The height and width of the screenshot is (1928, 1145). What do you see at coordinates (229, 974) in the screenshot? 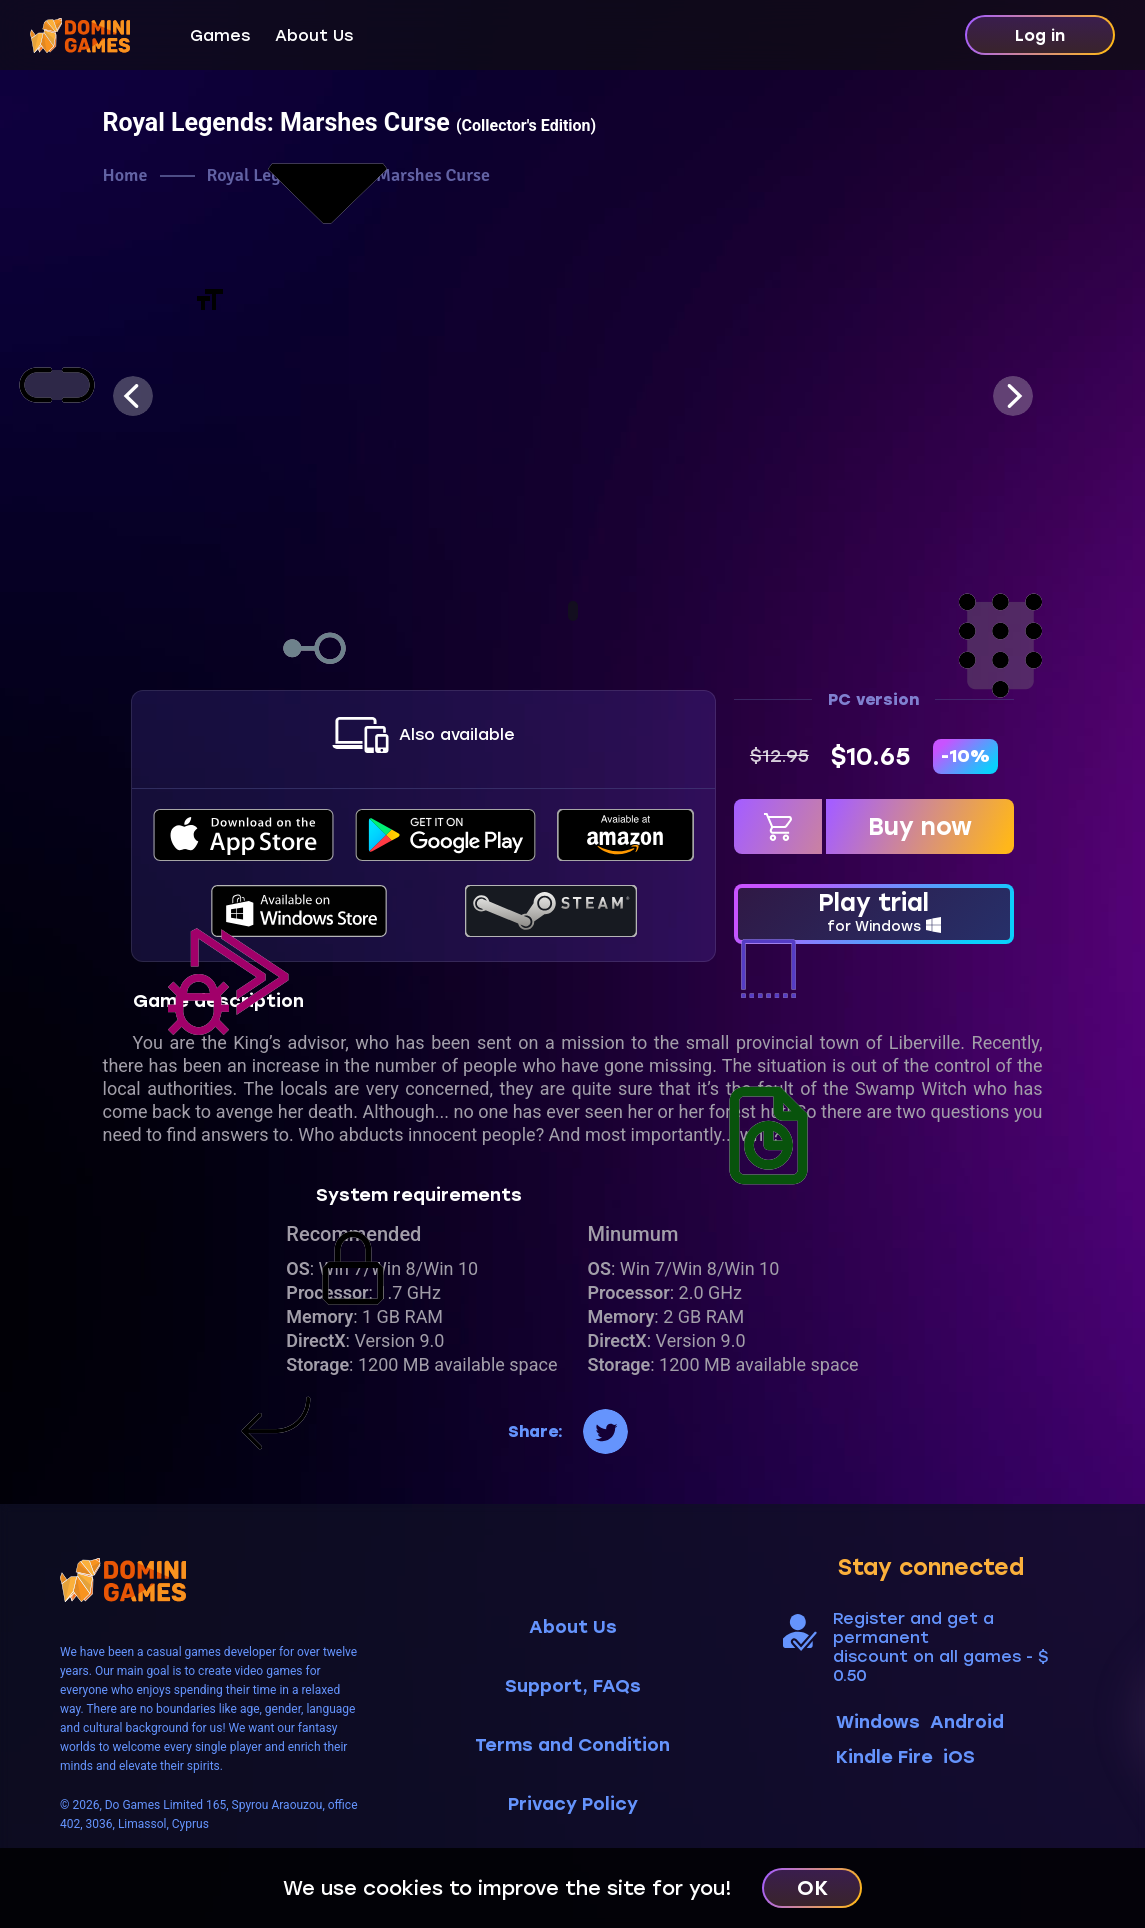
I see `run debugger on all files or projects` at bounding box center [229, 974].